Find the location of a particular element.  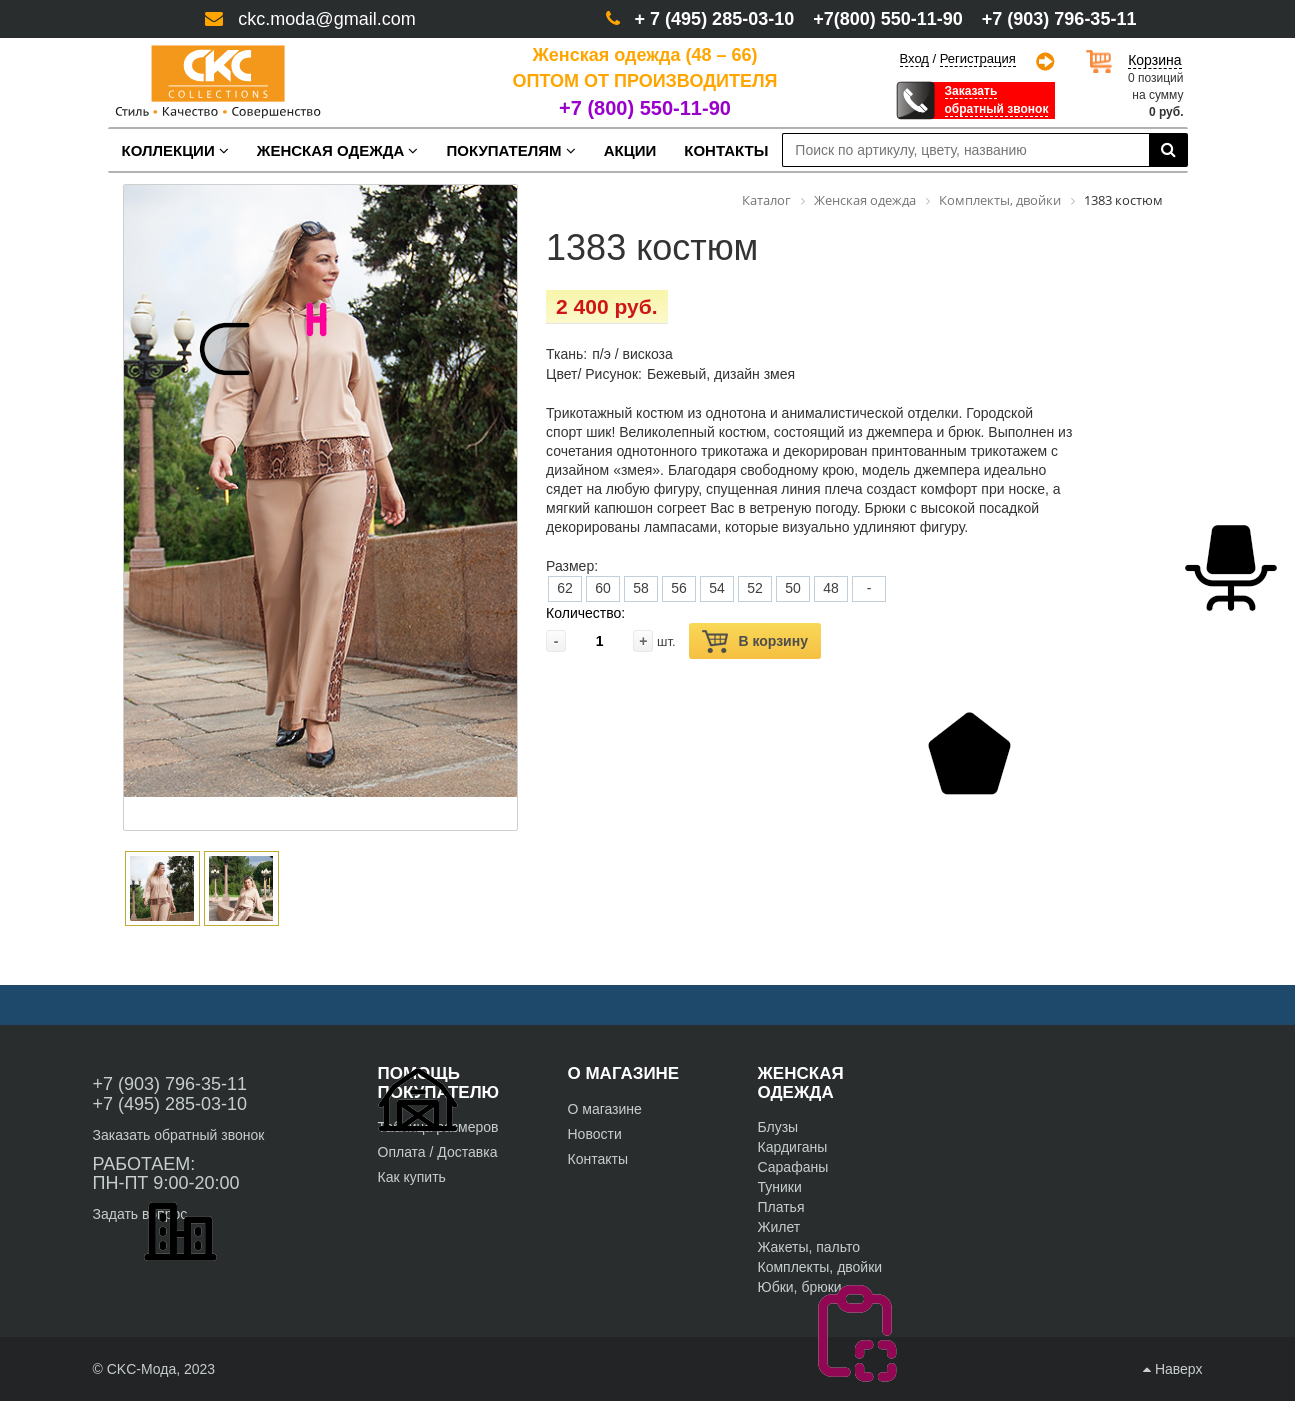

workspace or office settings is located at coordinates (1231, 568).